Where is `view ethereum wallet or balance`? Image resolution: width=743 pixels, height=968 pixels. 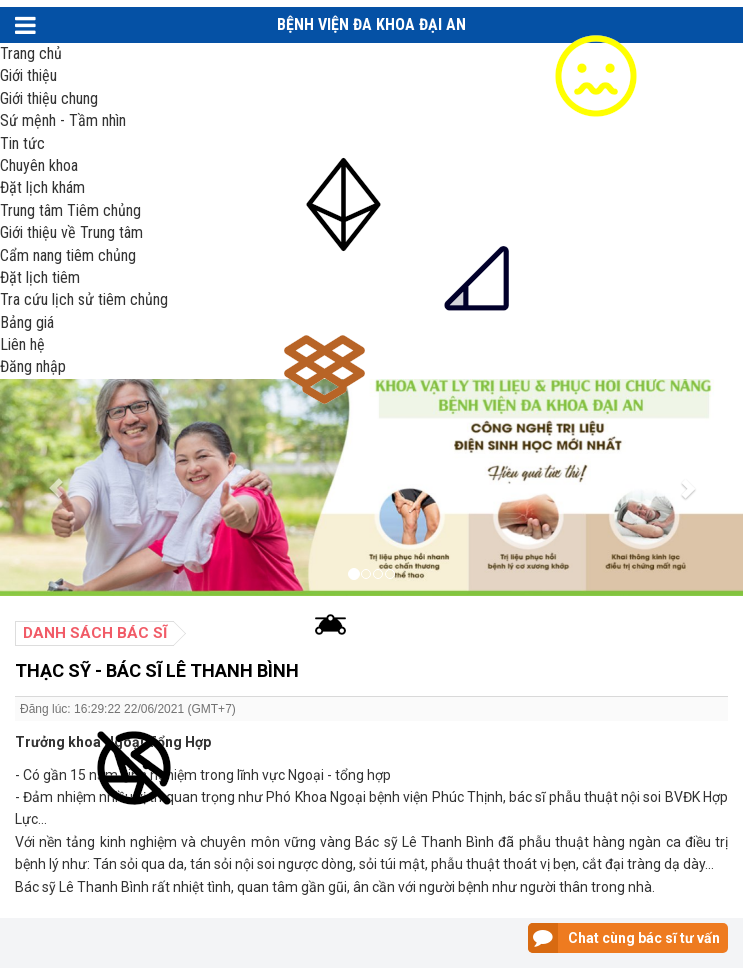
view ethereum wallet or balance is located at coordinates (343, 204).